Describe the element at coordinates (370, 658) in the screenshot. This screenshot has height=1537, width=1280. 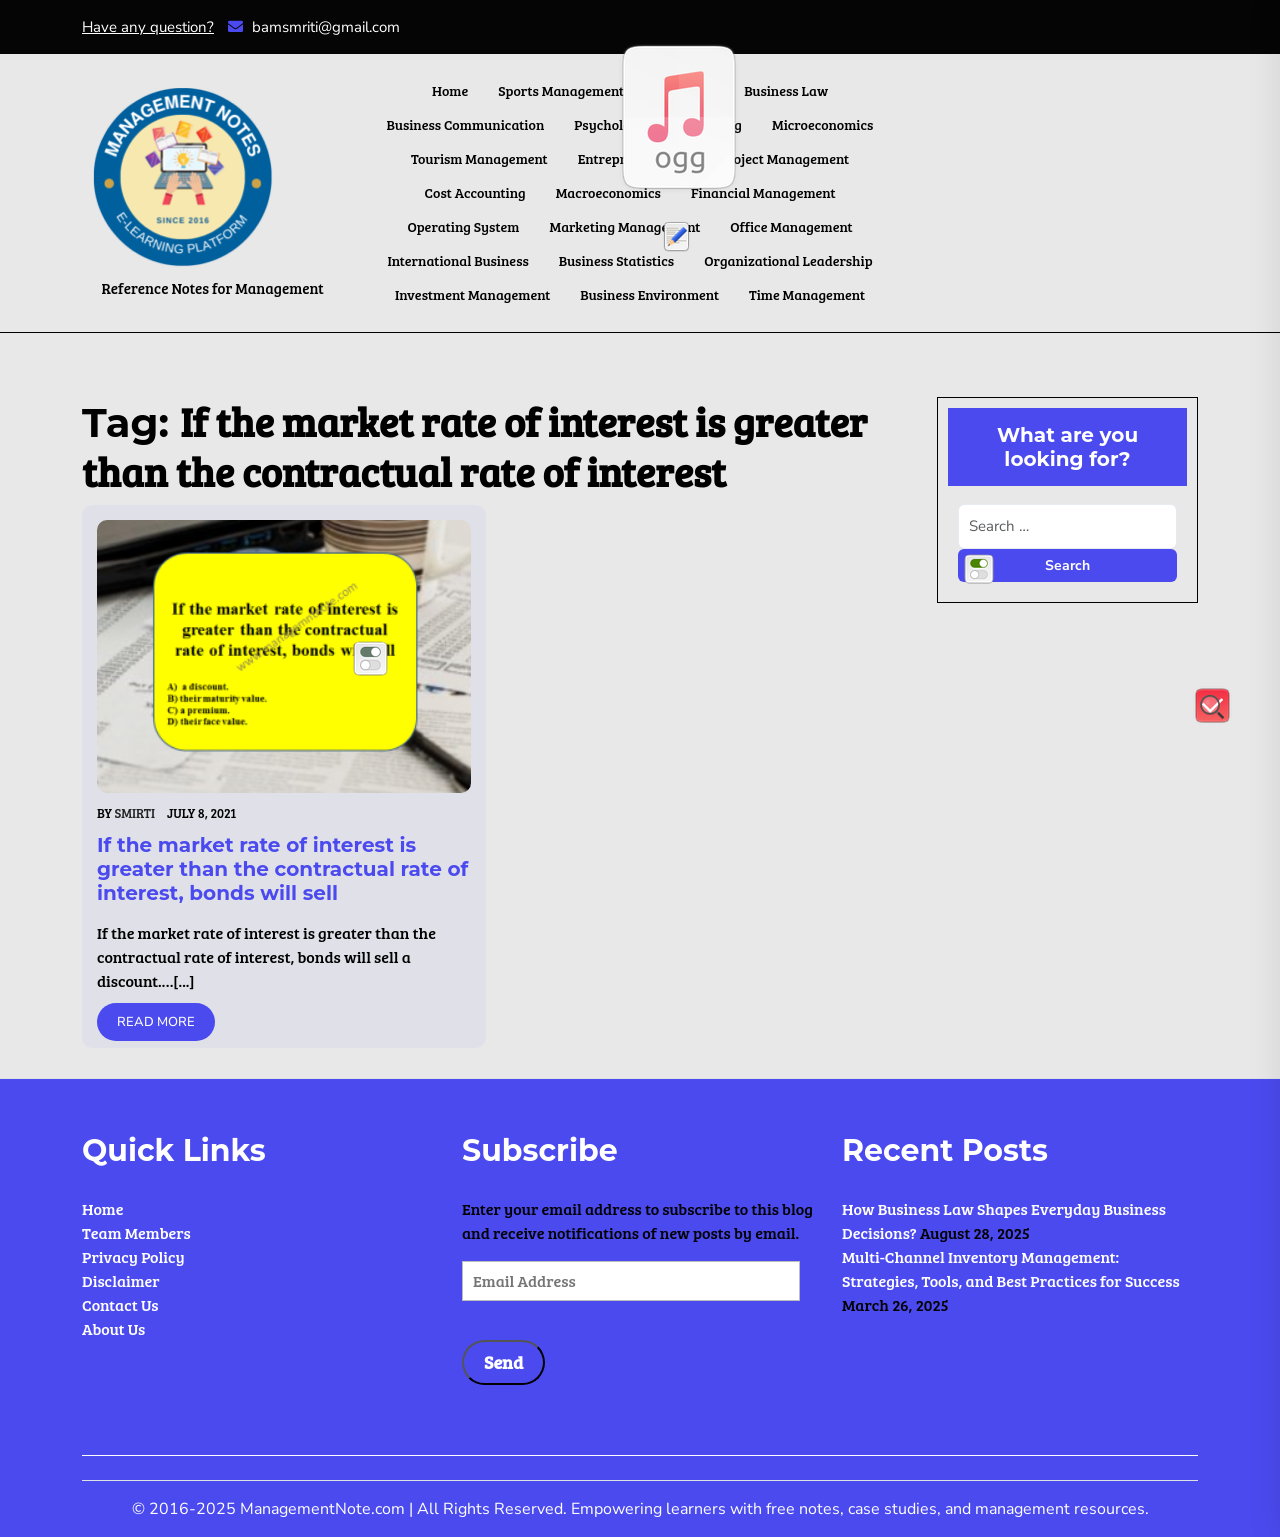
I see `open desktop preferences settings` at that location.